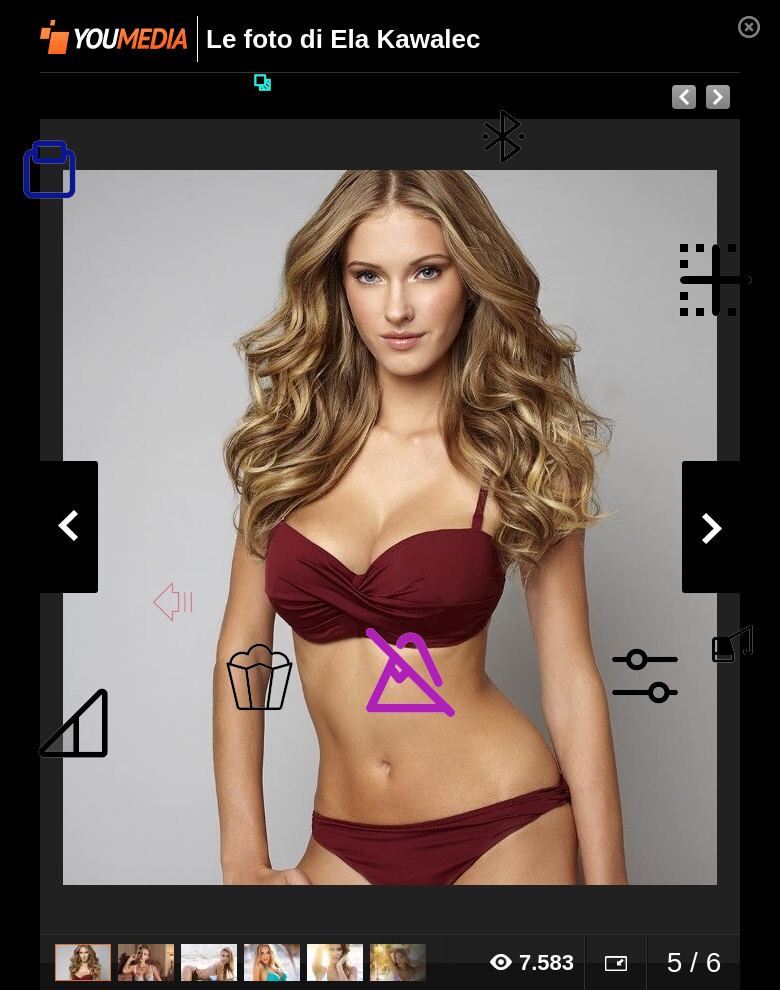  What do you see at coordinates (645, 676) in the screenshot?
I see `adjust settings or preferences` at bounding box center [645, 676].